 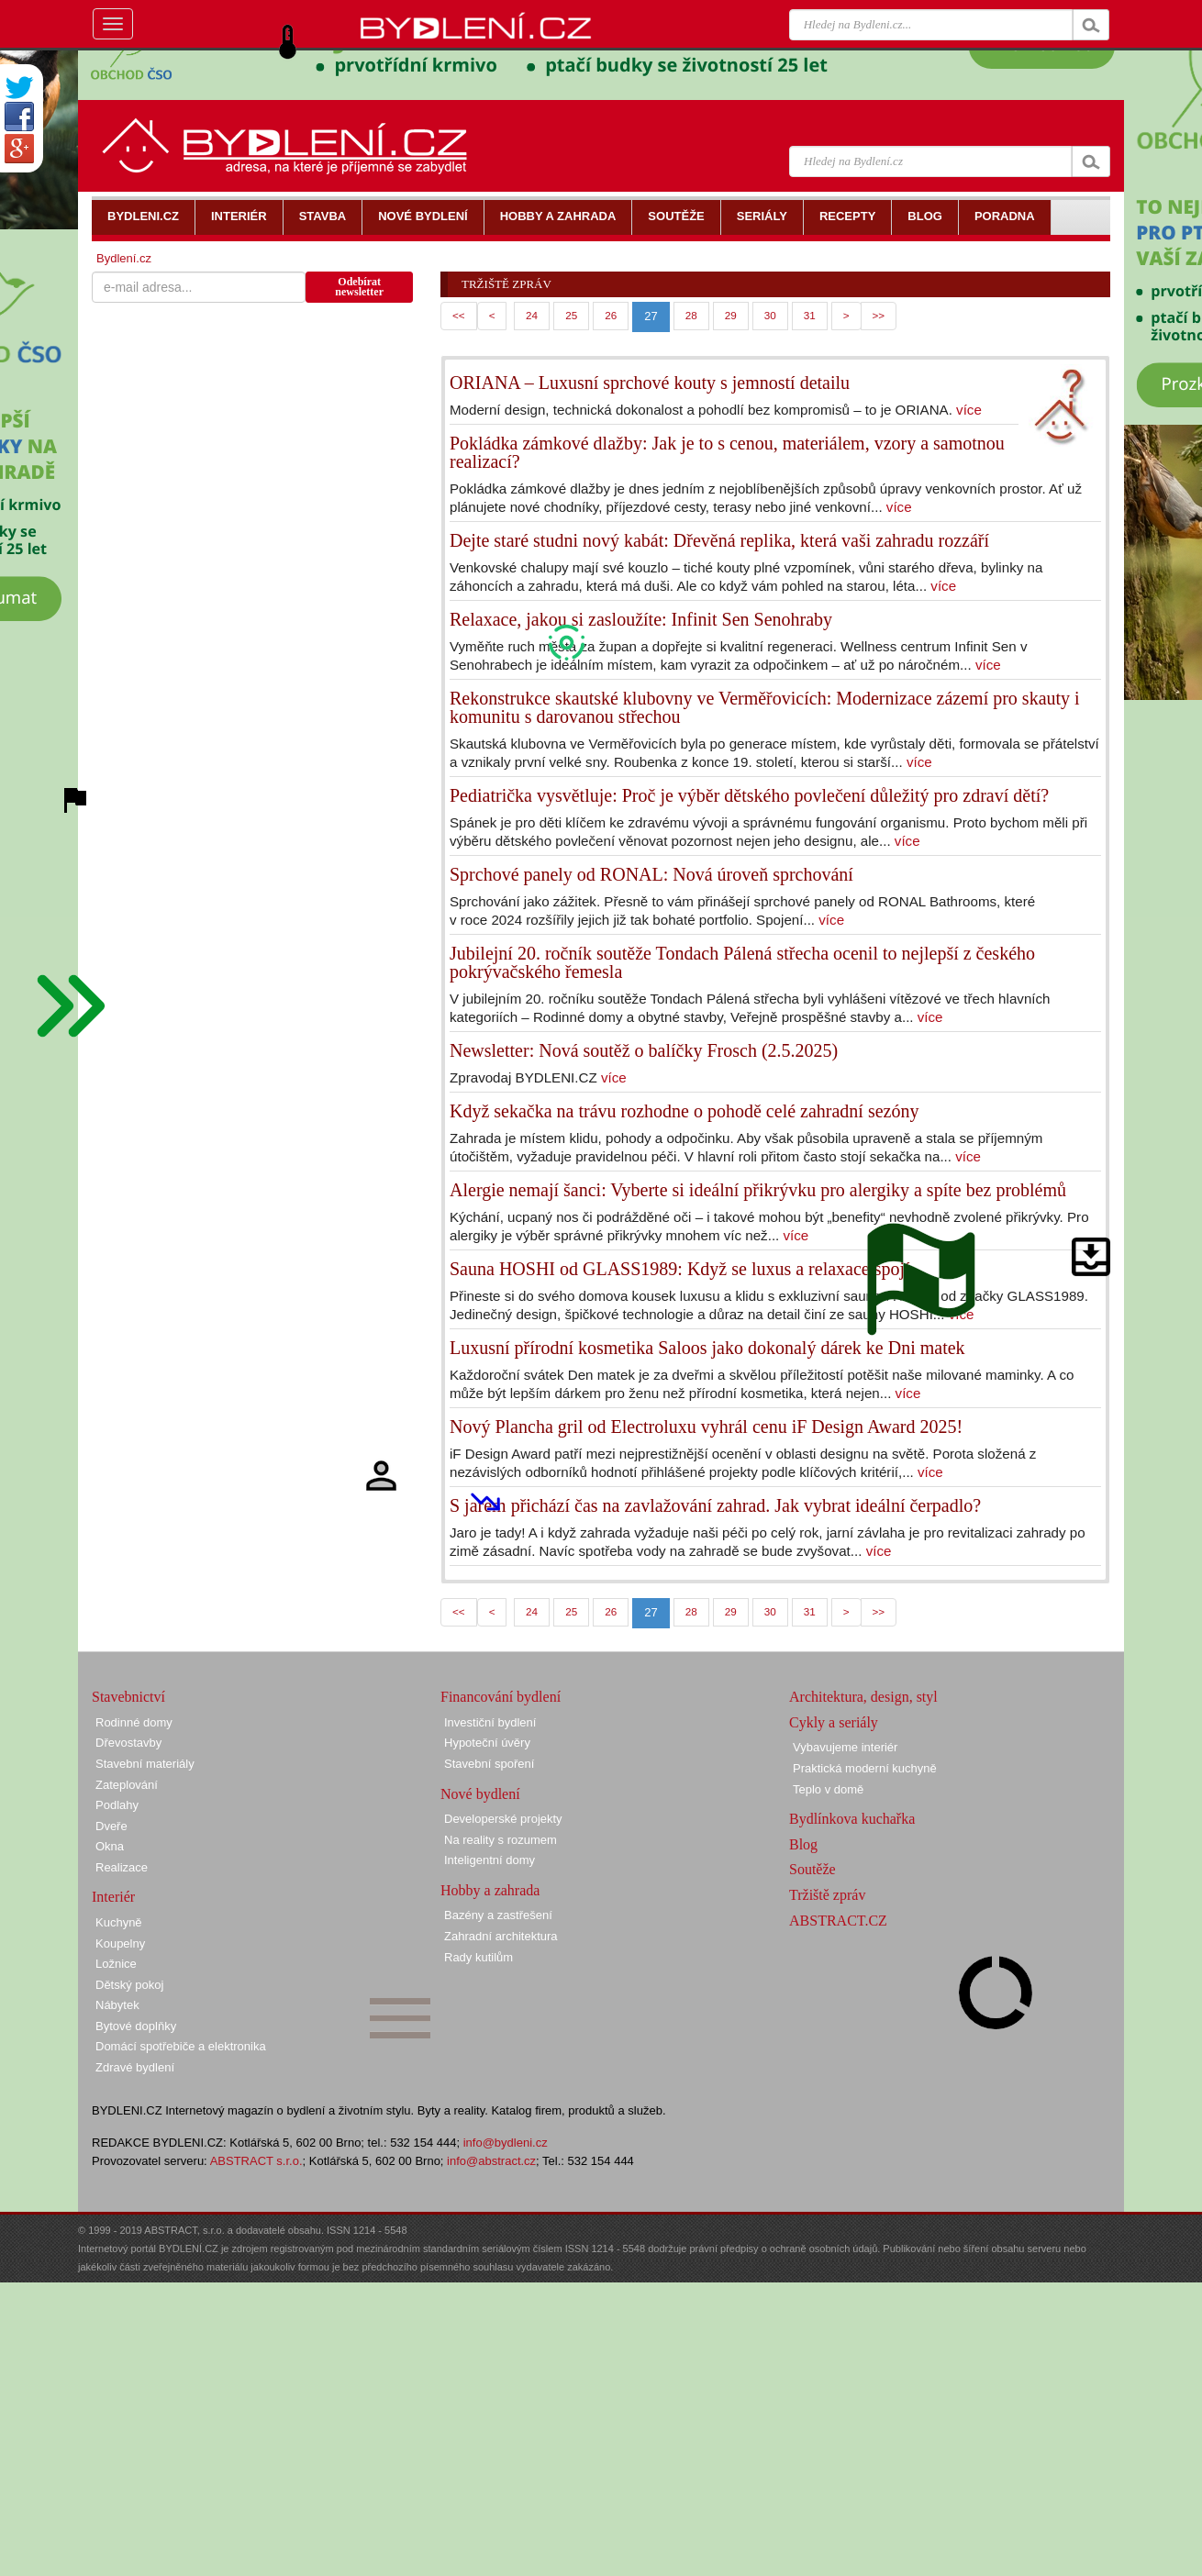 What do you see at coordinates (996, 1993) in the screenshot?
I see `view mobile data usage statistics` at bounding box center [996, 1993].